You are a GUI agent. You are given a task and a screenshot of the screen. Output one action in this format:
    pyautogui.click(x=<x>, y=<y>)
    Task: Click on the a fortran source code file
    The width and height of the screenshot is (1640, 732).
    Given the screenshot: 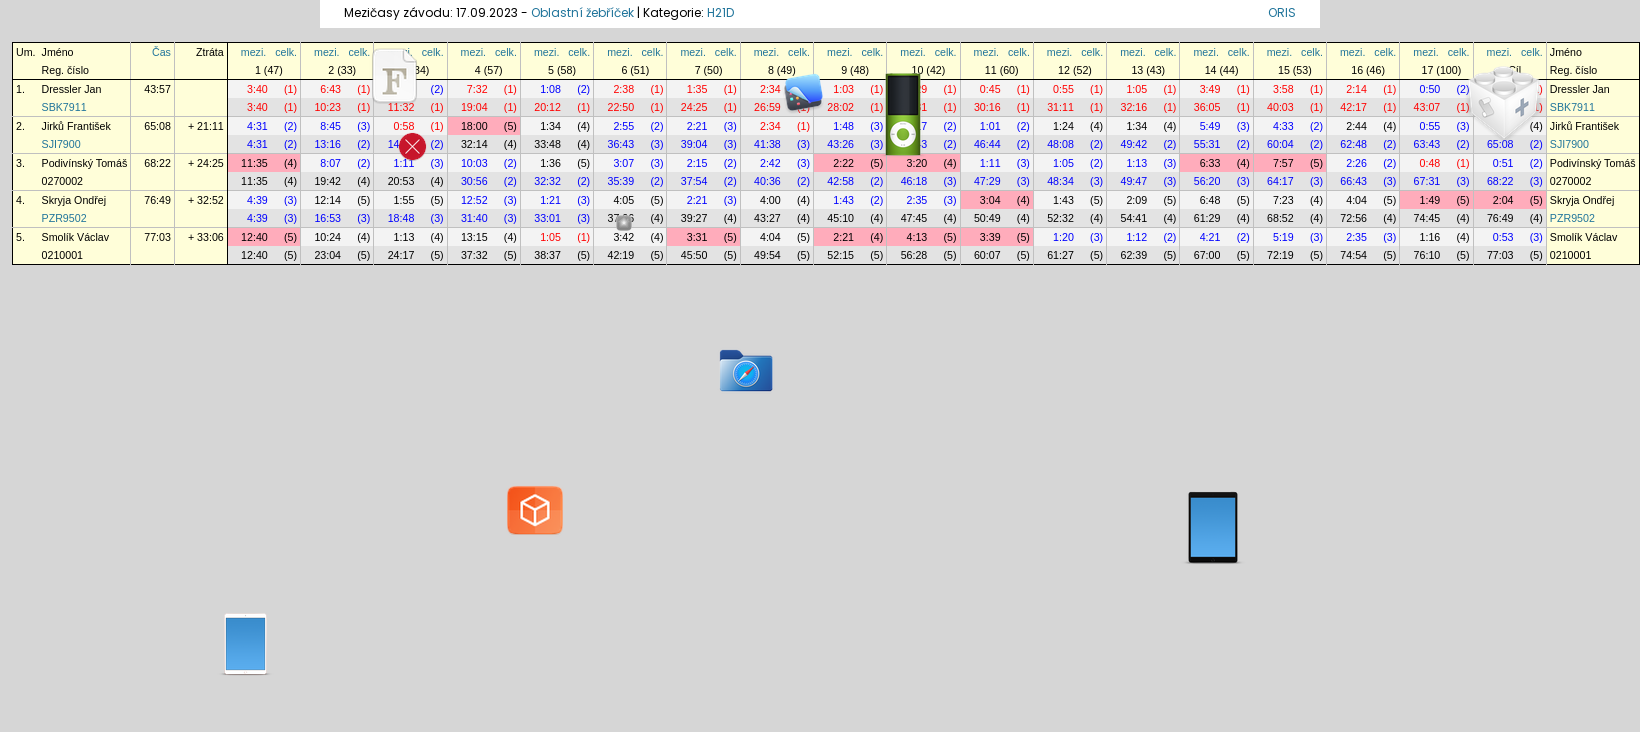 What is the action you would take?
    pyautogui.click(x=394, y=75)
    